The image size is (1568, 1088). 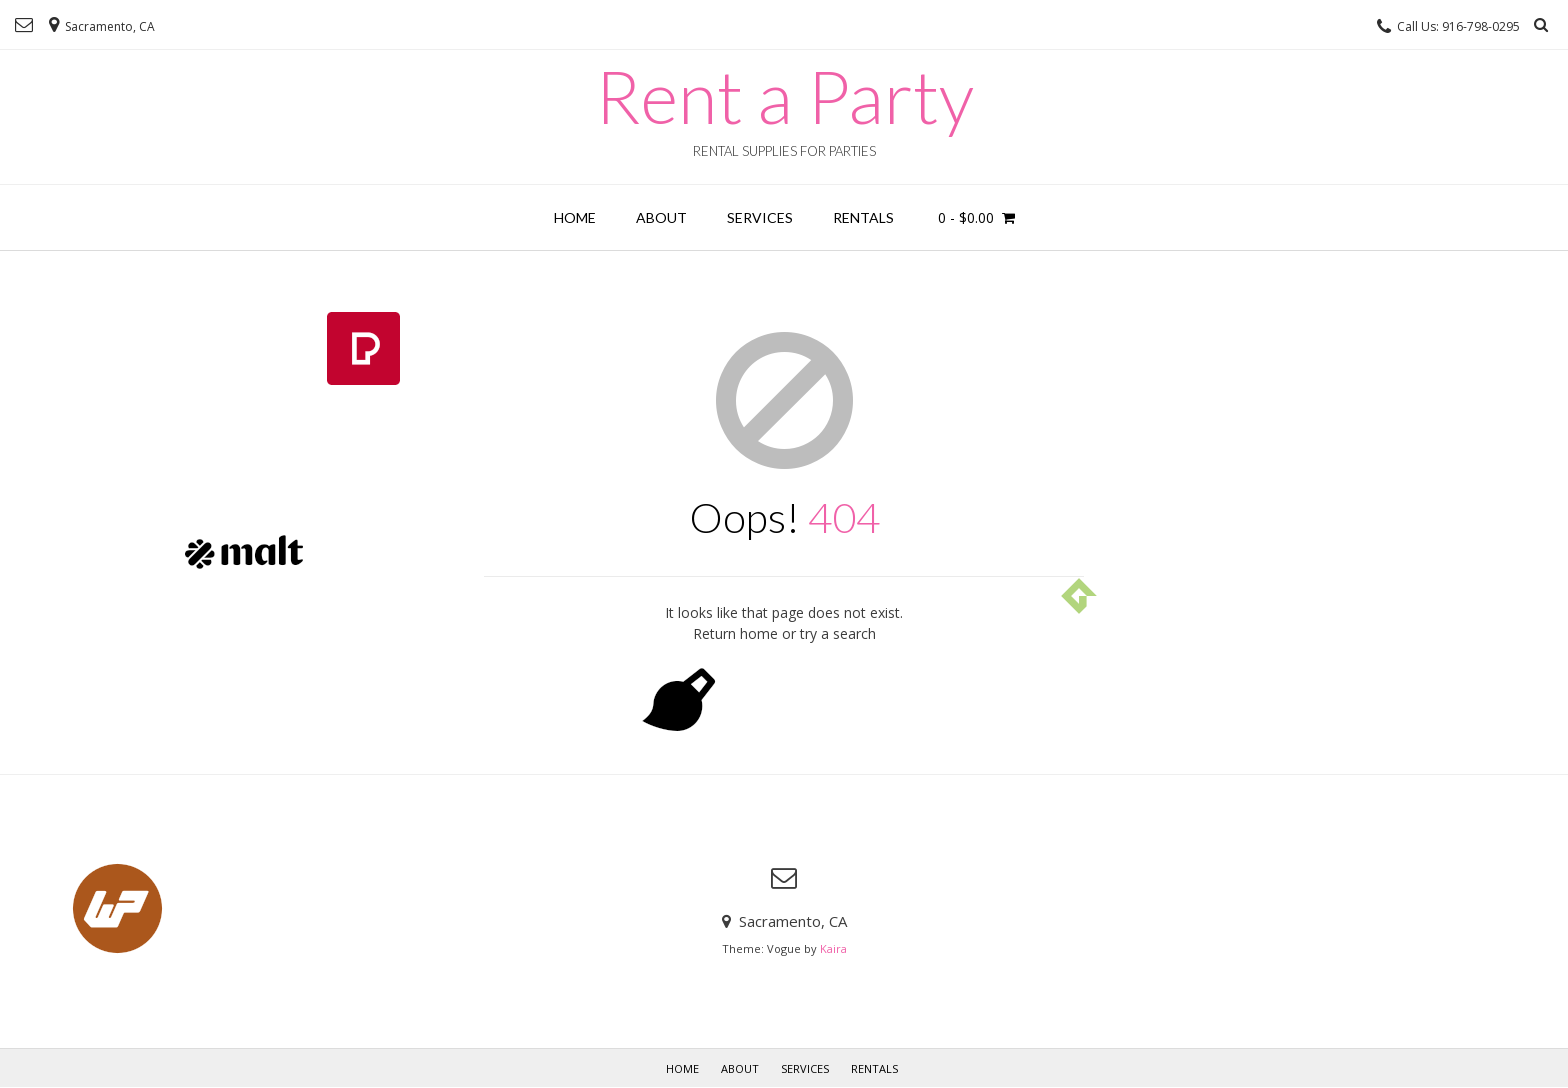 What do you see at coordinates (1079, 596) in the screenshot?
I see `open GameMaker game development software` at bounding box center [1079, 596].